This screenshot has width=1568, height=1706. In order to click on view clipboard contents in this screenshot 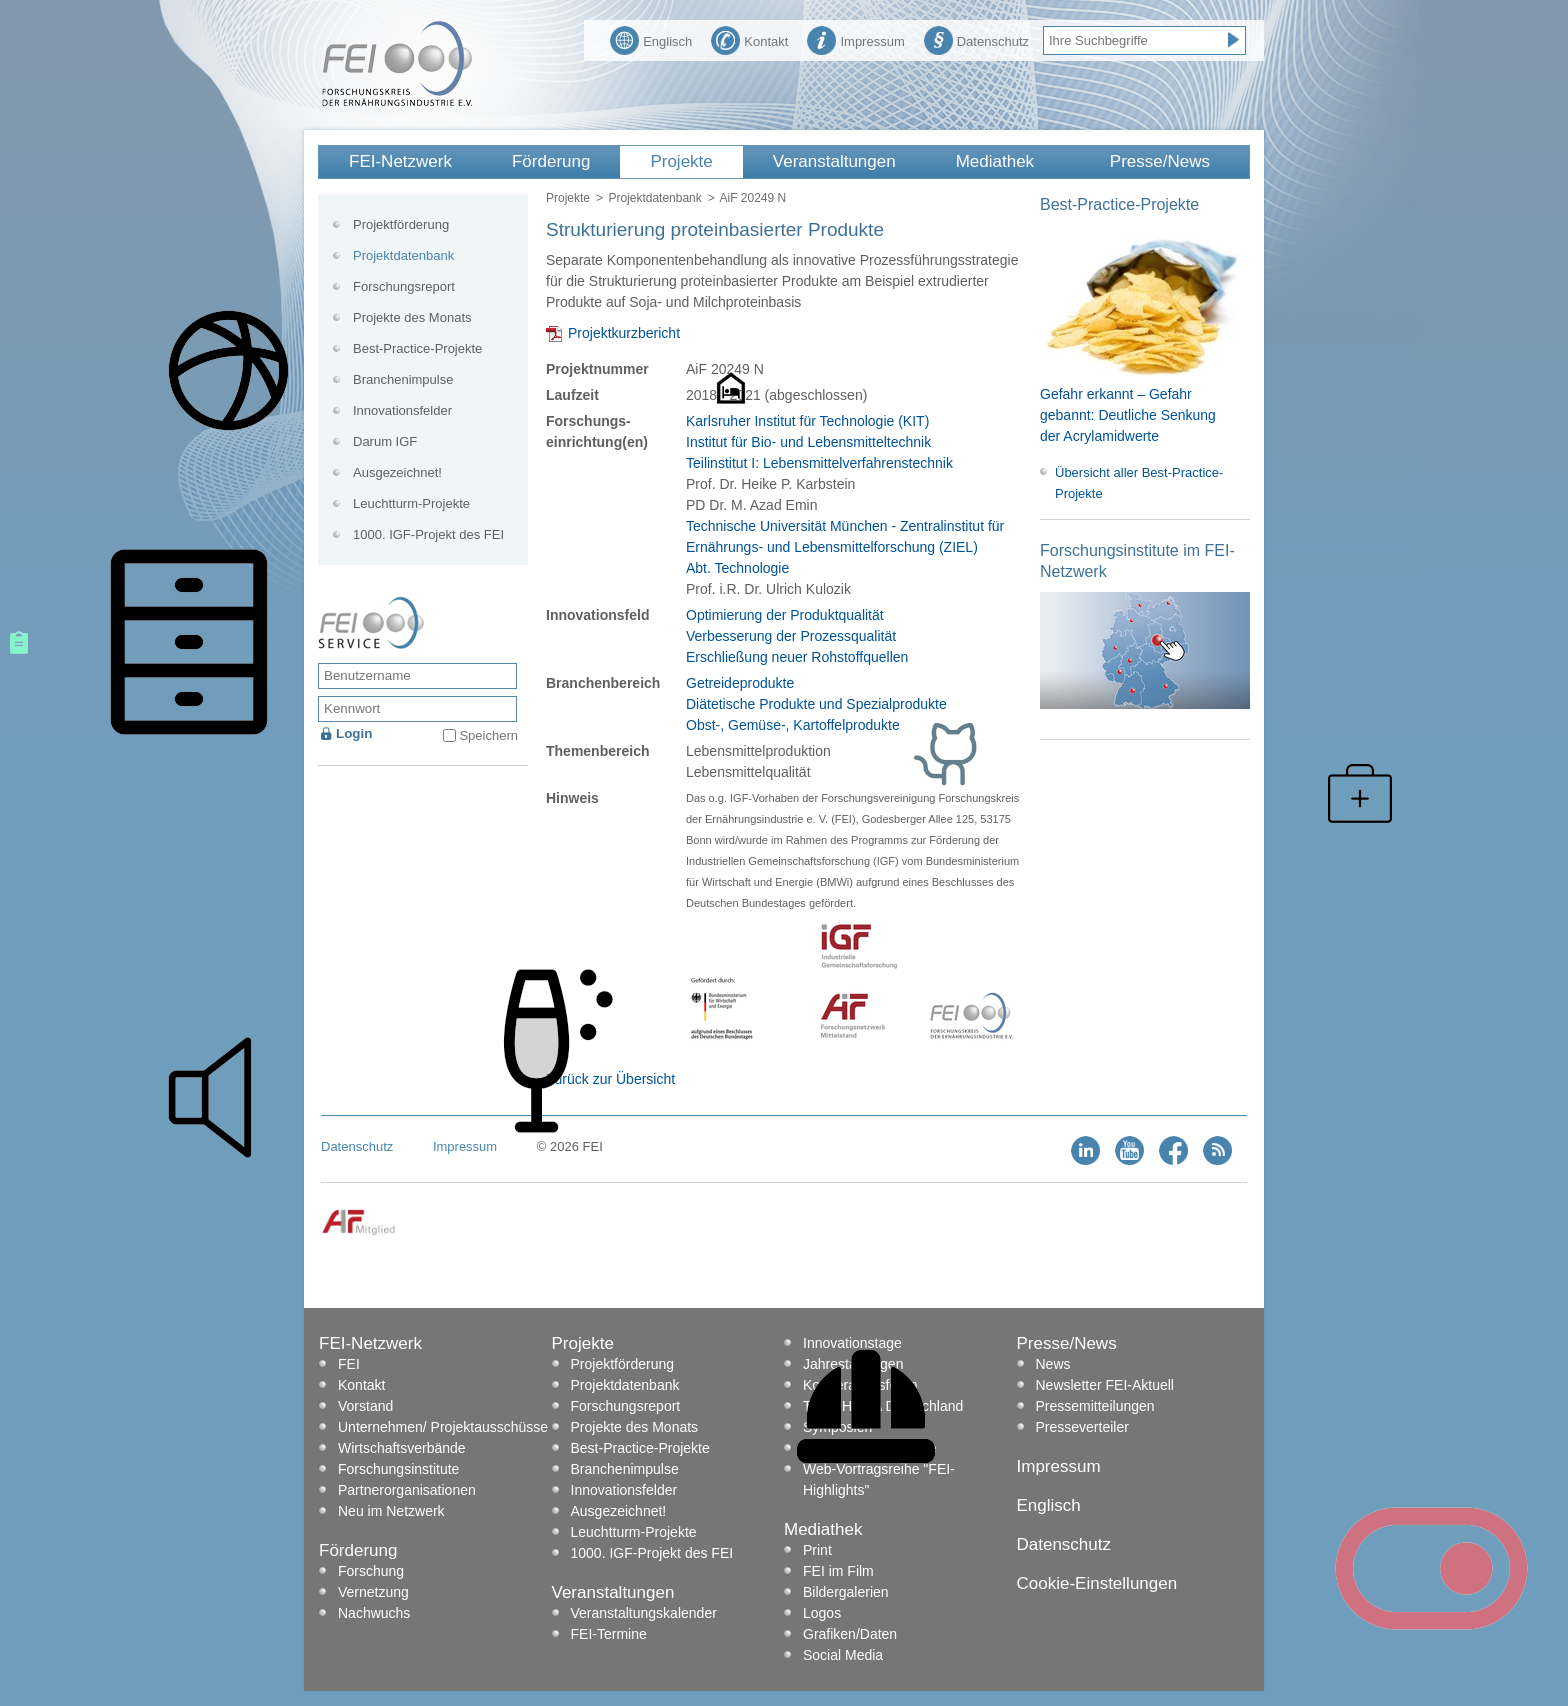, I will do `click(19, 643)`.